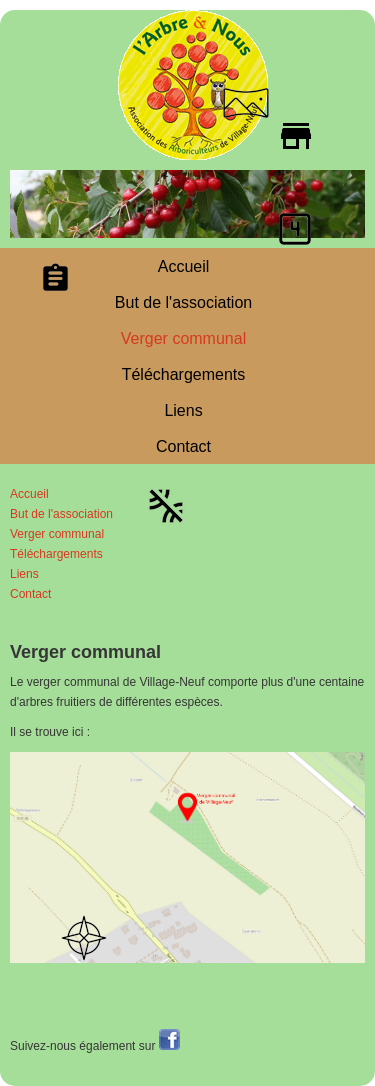  What do you see at coordinates (296, 136) in the screenshot?
I see `find nearby stores or shopping locations` at bounding box center [296, 136].